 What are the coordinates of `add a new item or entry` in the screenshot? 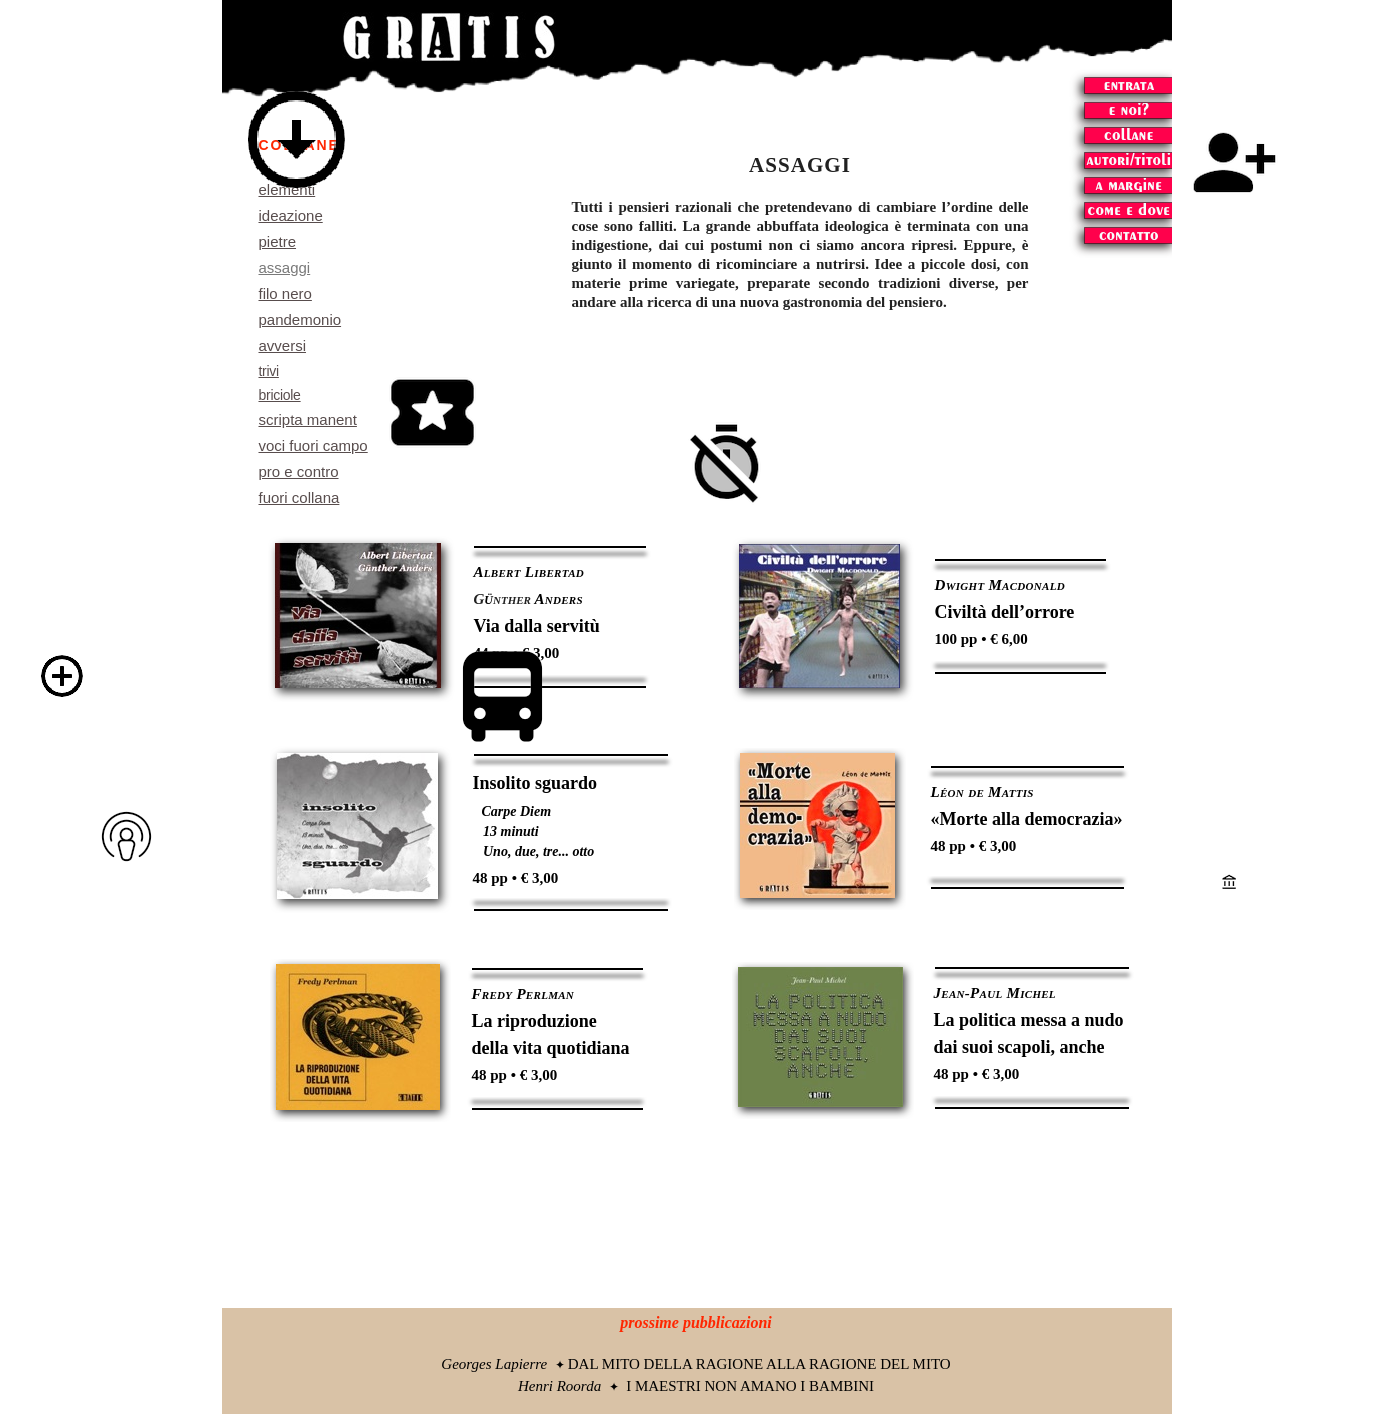 It's located at (62, 676).